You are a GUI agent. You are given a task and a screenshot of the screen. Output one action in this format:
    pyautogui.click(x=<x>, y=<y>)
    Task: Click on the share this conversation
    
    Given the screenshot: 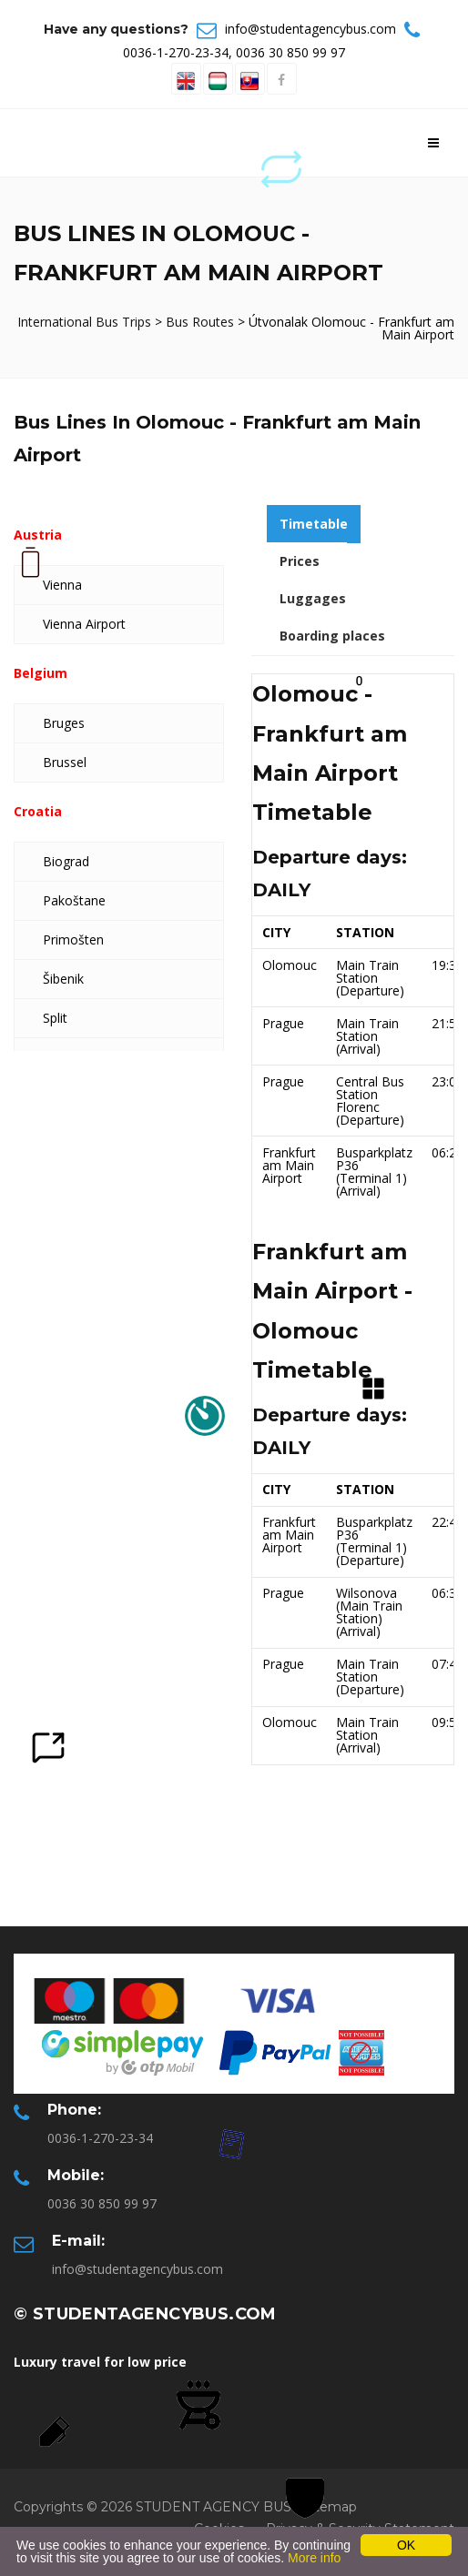 What is the action you would take?
    pyautogui.click(x=48, y=1747)
    